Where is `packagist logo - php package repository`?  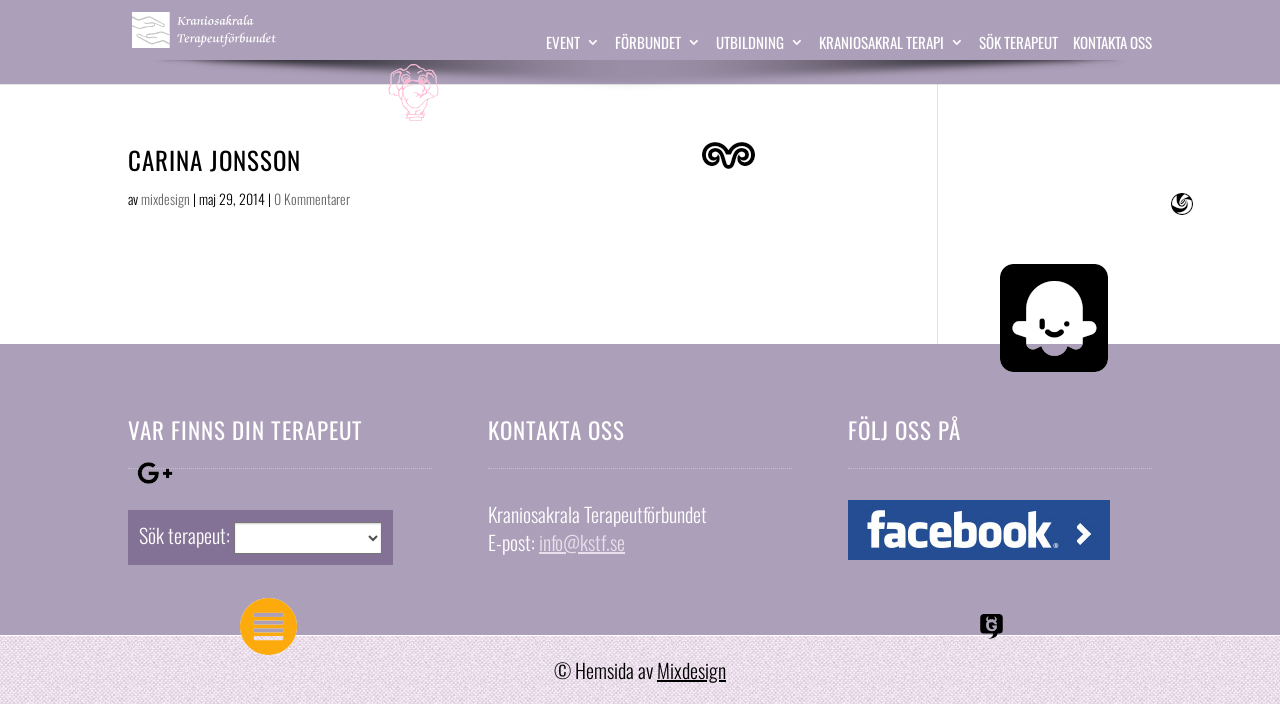
packagist logo - php package repository is located at coordinates (413, 92).